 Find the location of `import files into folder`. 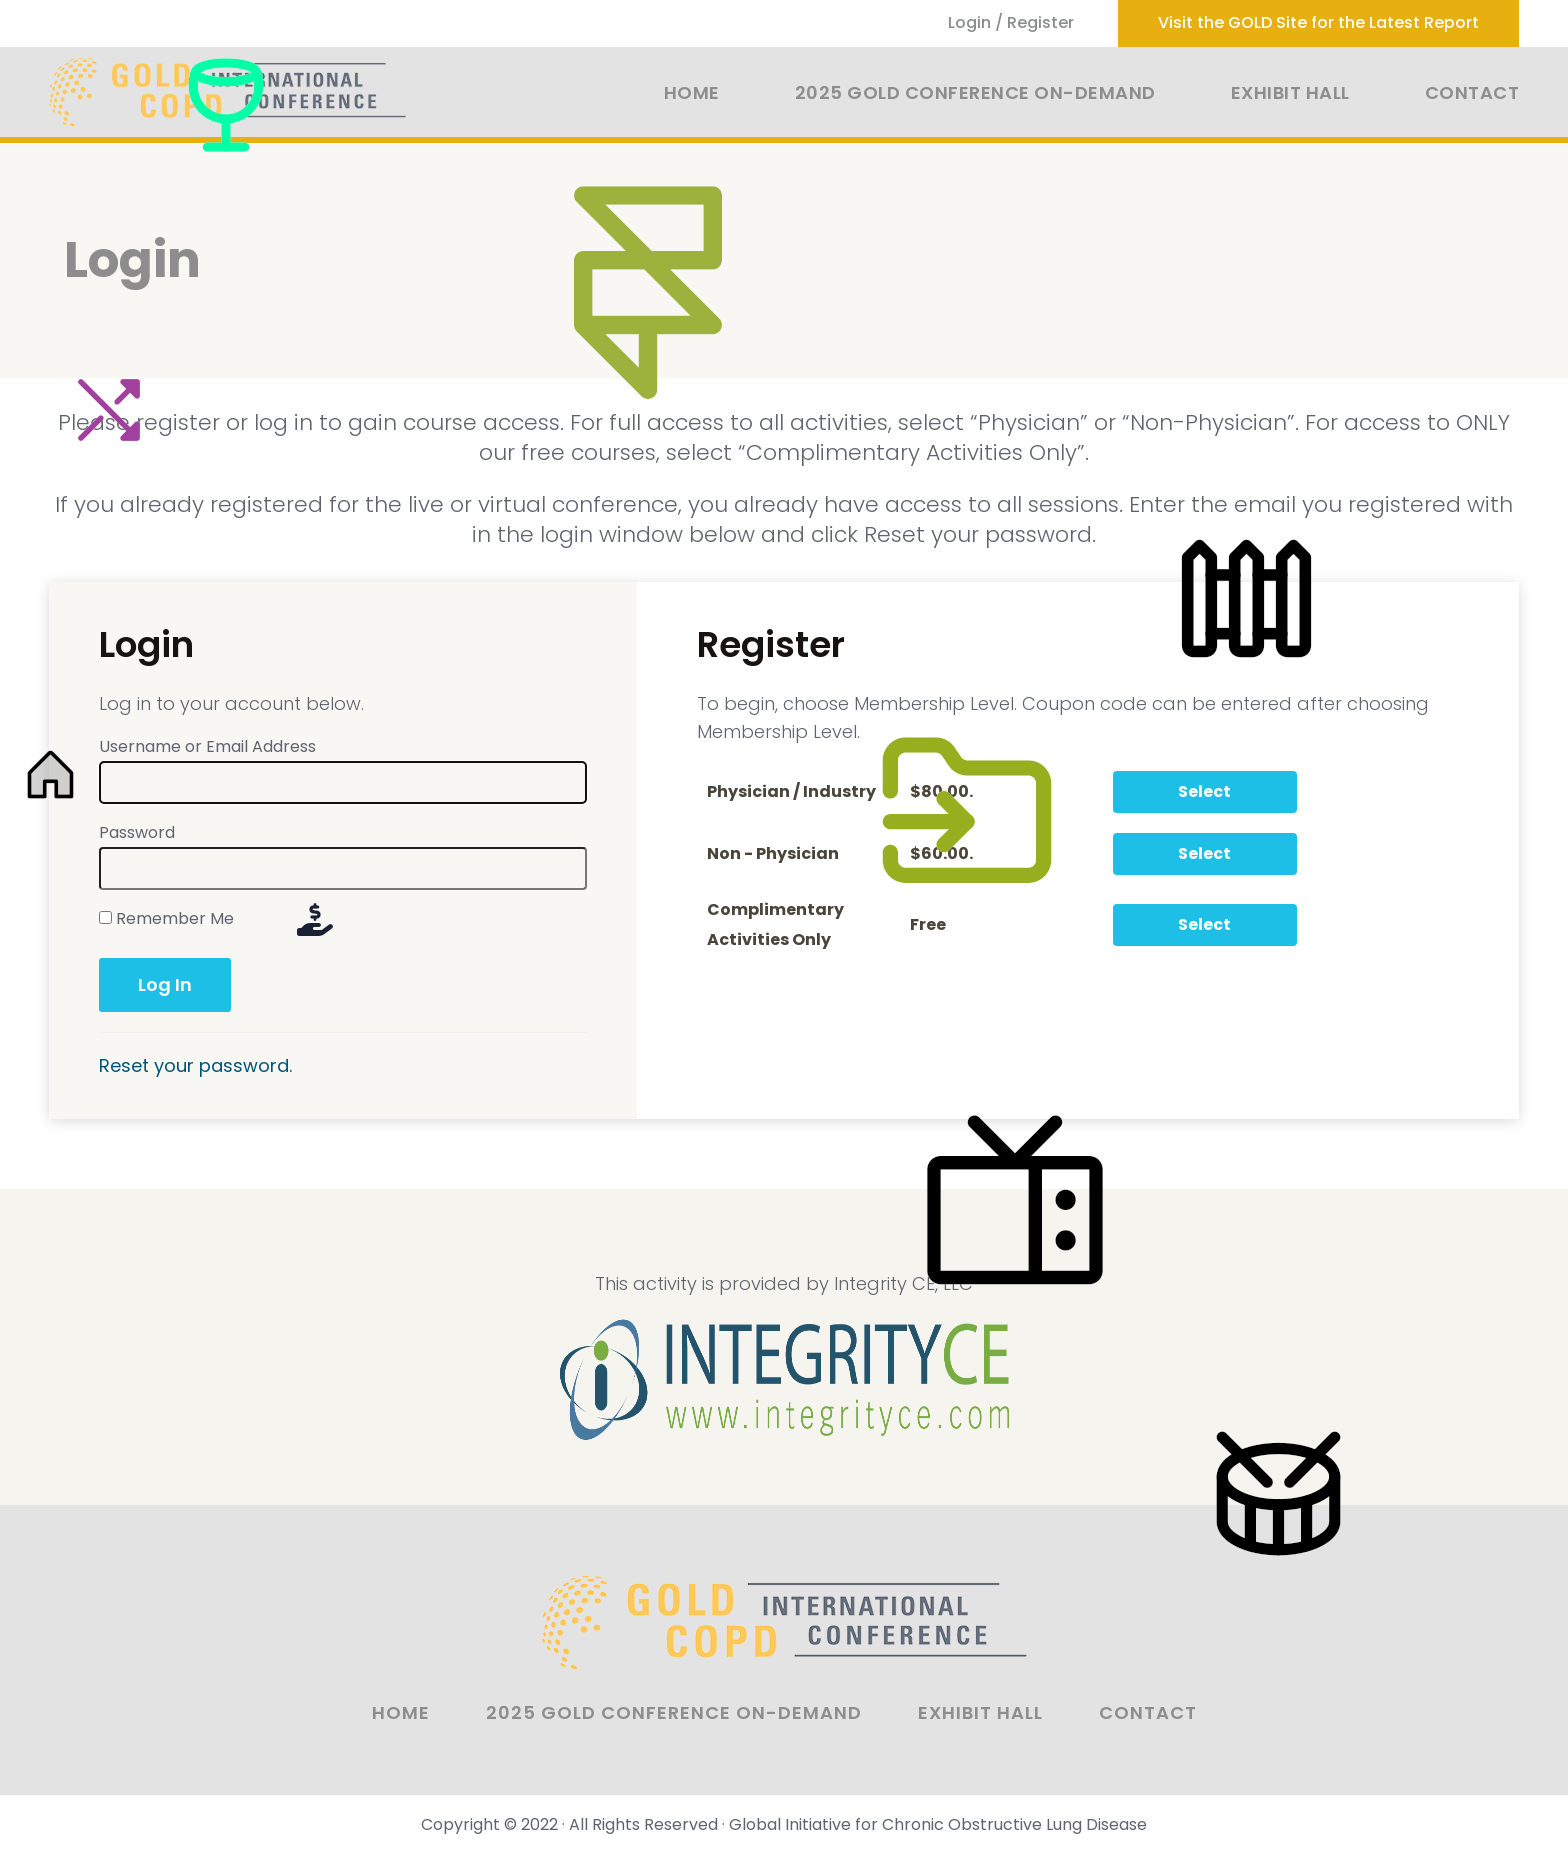

import files into folder is located at coordinates (967, 814).